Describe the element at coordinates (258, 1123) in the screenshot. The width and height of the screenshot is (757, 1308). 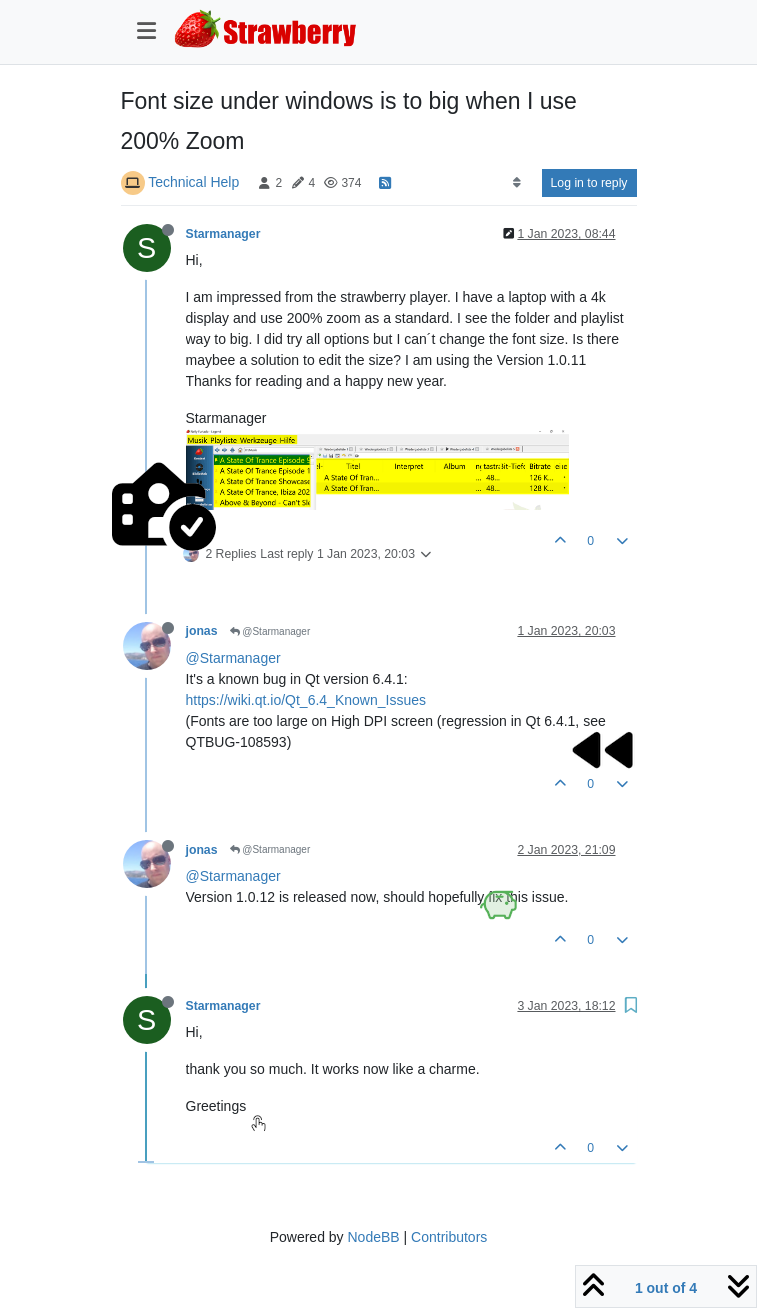
I see `tap to interact with this element` at that location.